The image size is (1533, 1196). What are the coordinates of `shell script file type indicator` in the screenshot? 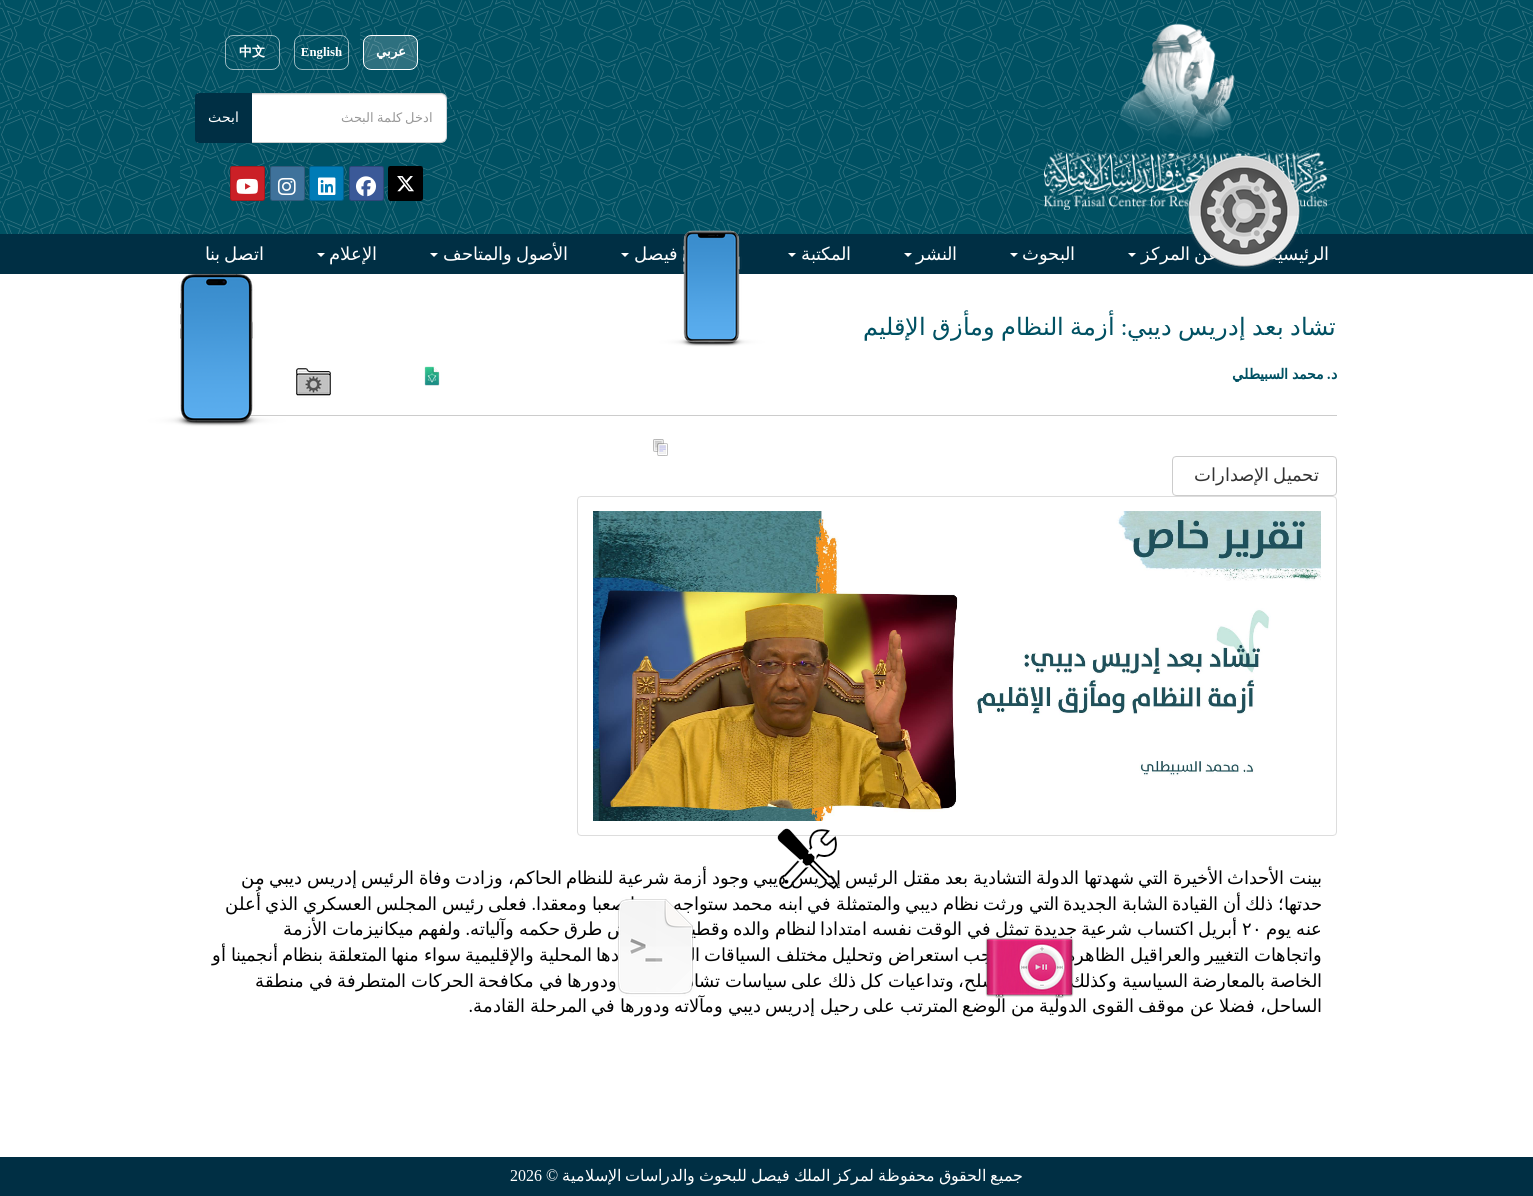 It's located at (655, 946).